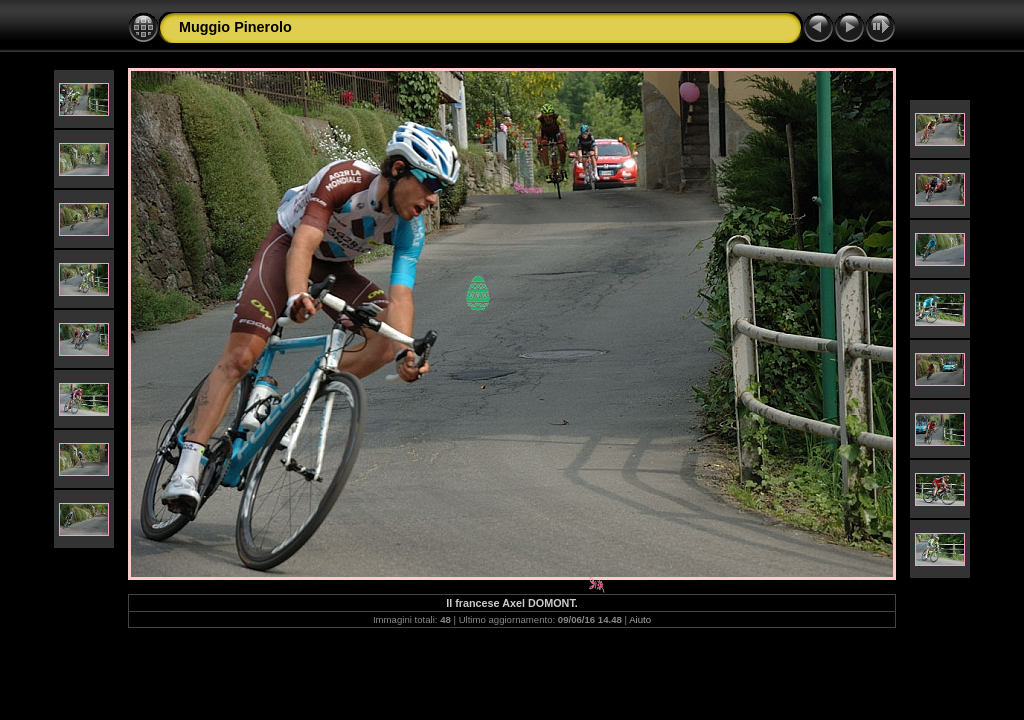 Image resolution: width=1024 pixels, height=720 pixels. What do you see at coordinates (596, 584) in the screenshot?
I see `access garden or nature-themed game content` at bounding box center [596, 584].